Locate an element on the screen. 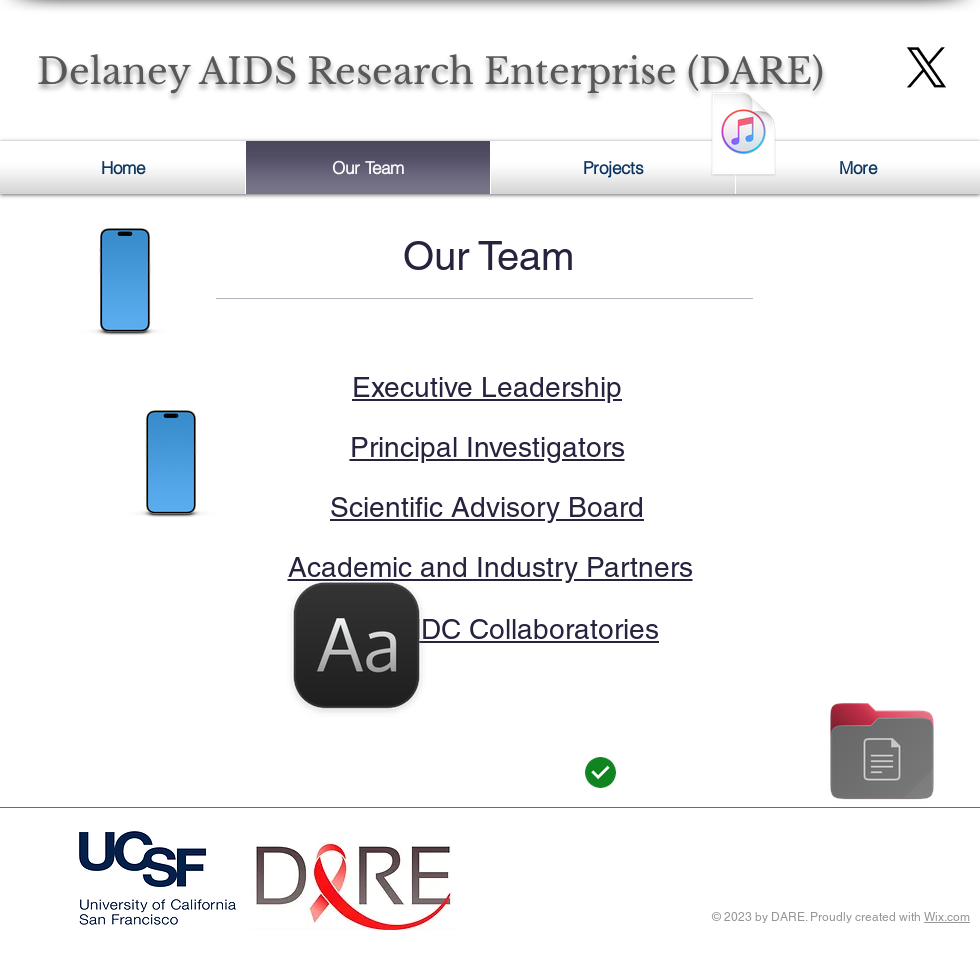 The width and height of the screenshot is (980, 959). iPhone 15 device icon is located at coordinates (171, 464).